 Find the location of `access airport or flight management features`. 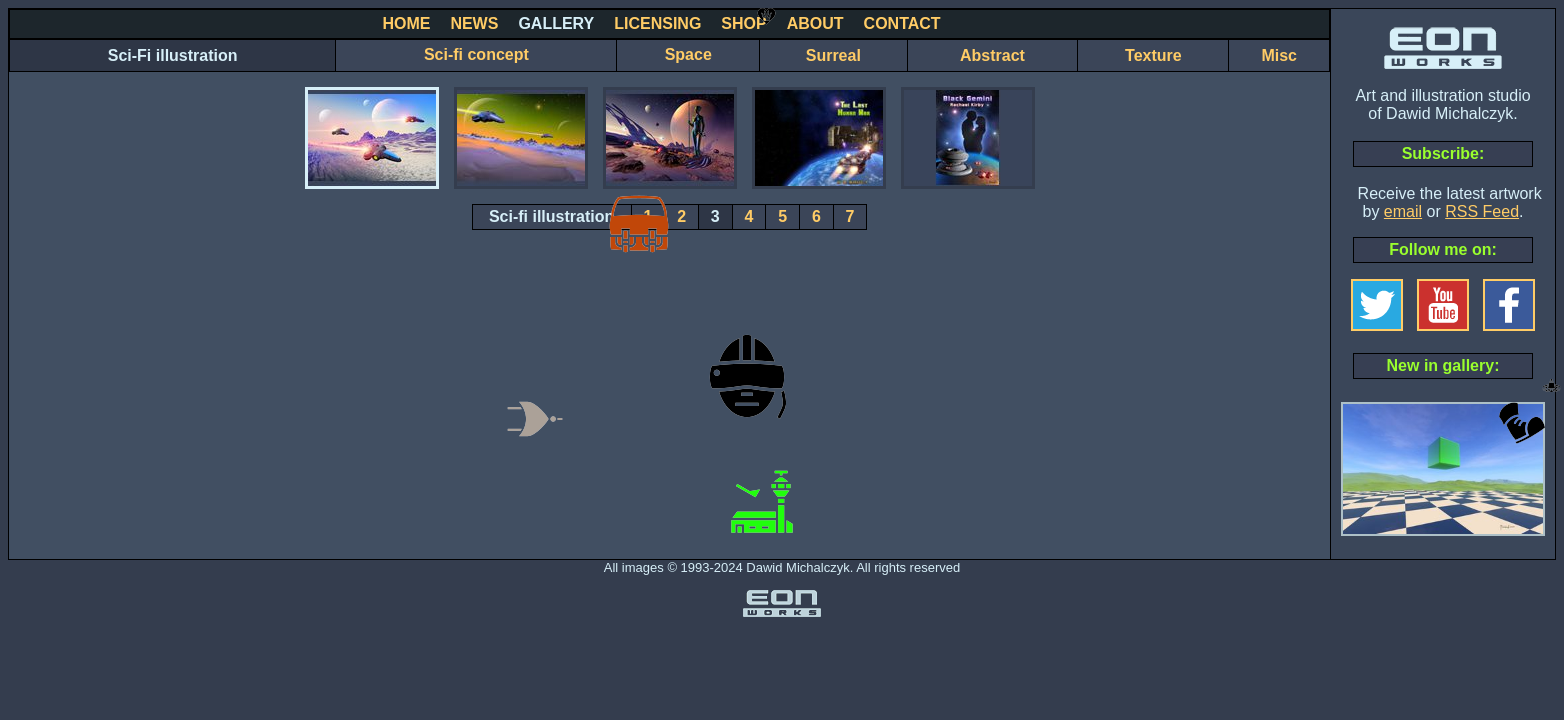

access airport or flight management features is located at coordinates (762, 502).